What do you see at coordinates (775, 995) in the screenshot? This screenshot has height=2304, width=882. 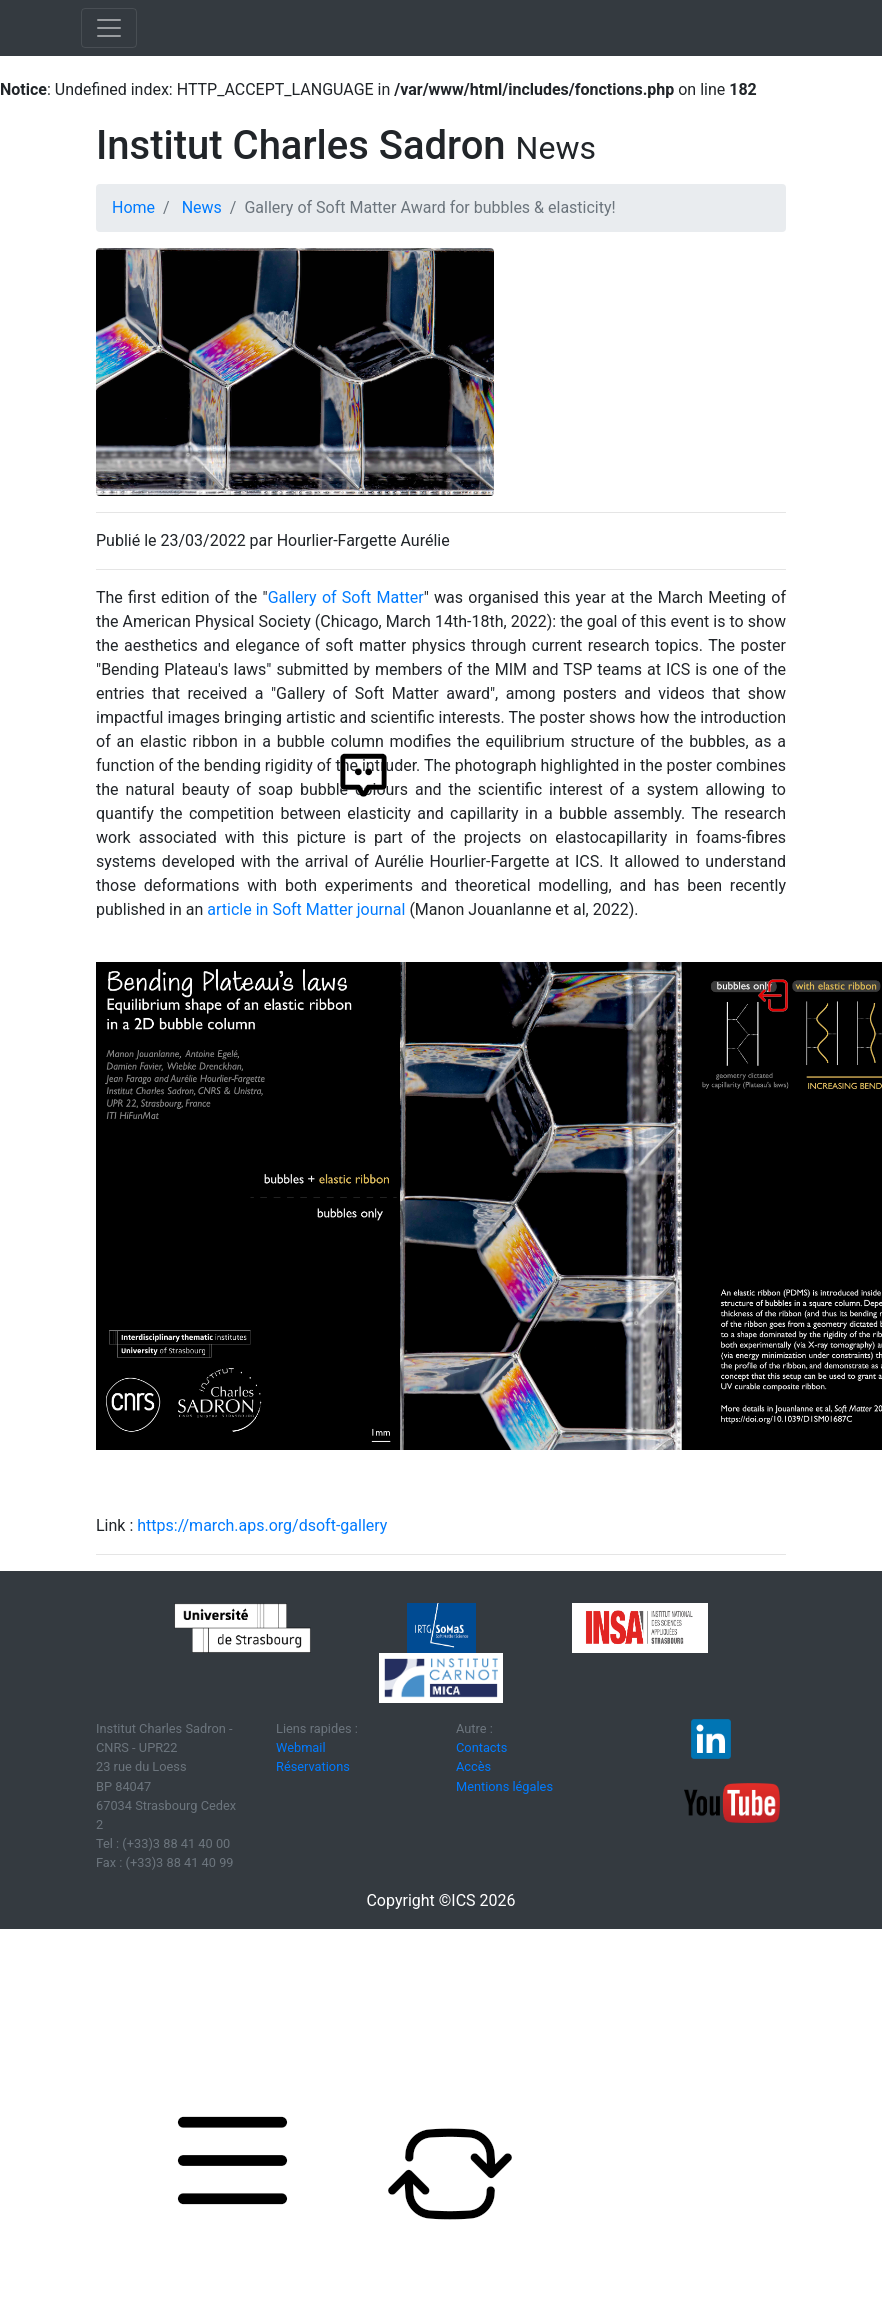 I see `log out of your account` at bounding box center [775, 995].